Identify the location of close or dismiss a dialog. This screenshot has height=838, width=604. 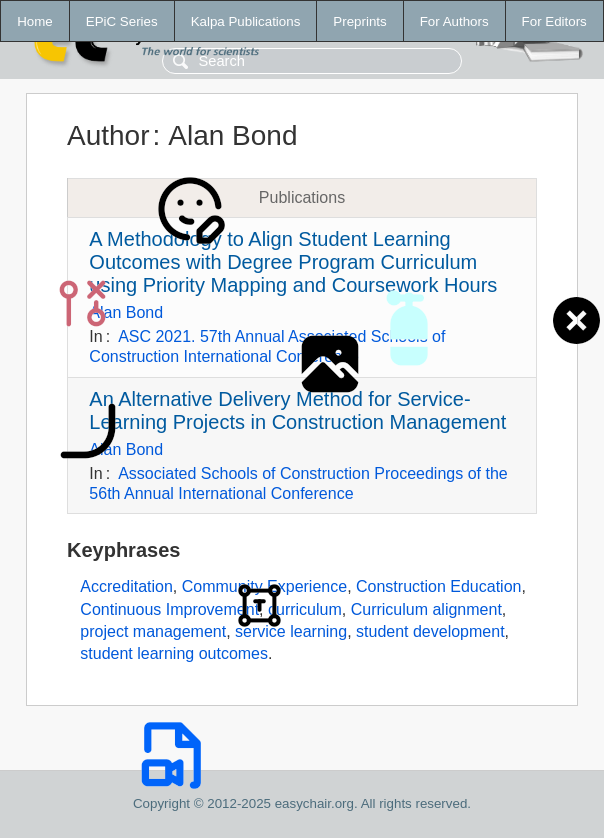
(576, 320).